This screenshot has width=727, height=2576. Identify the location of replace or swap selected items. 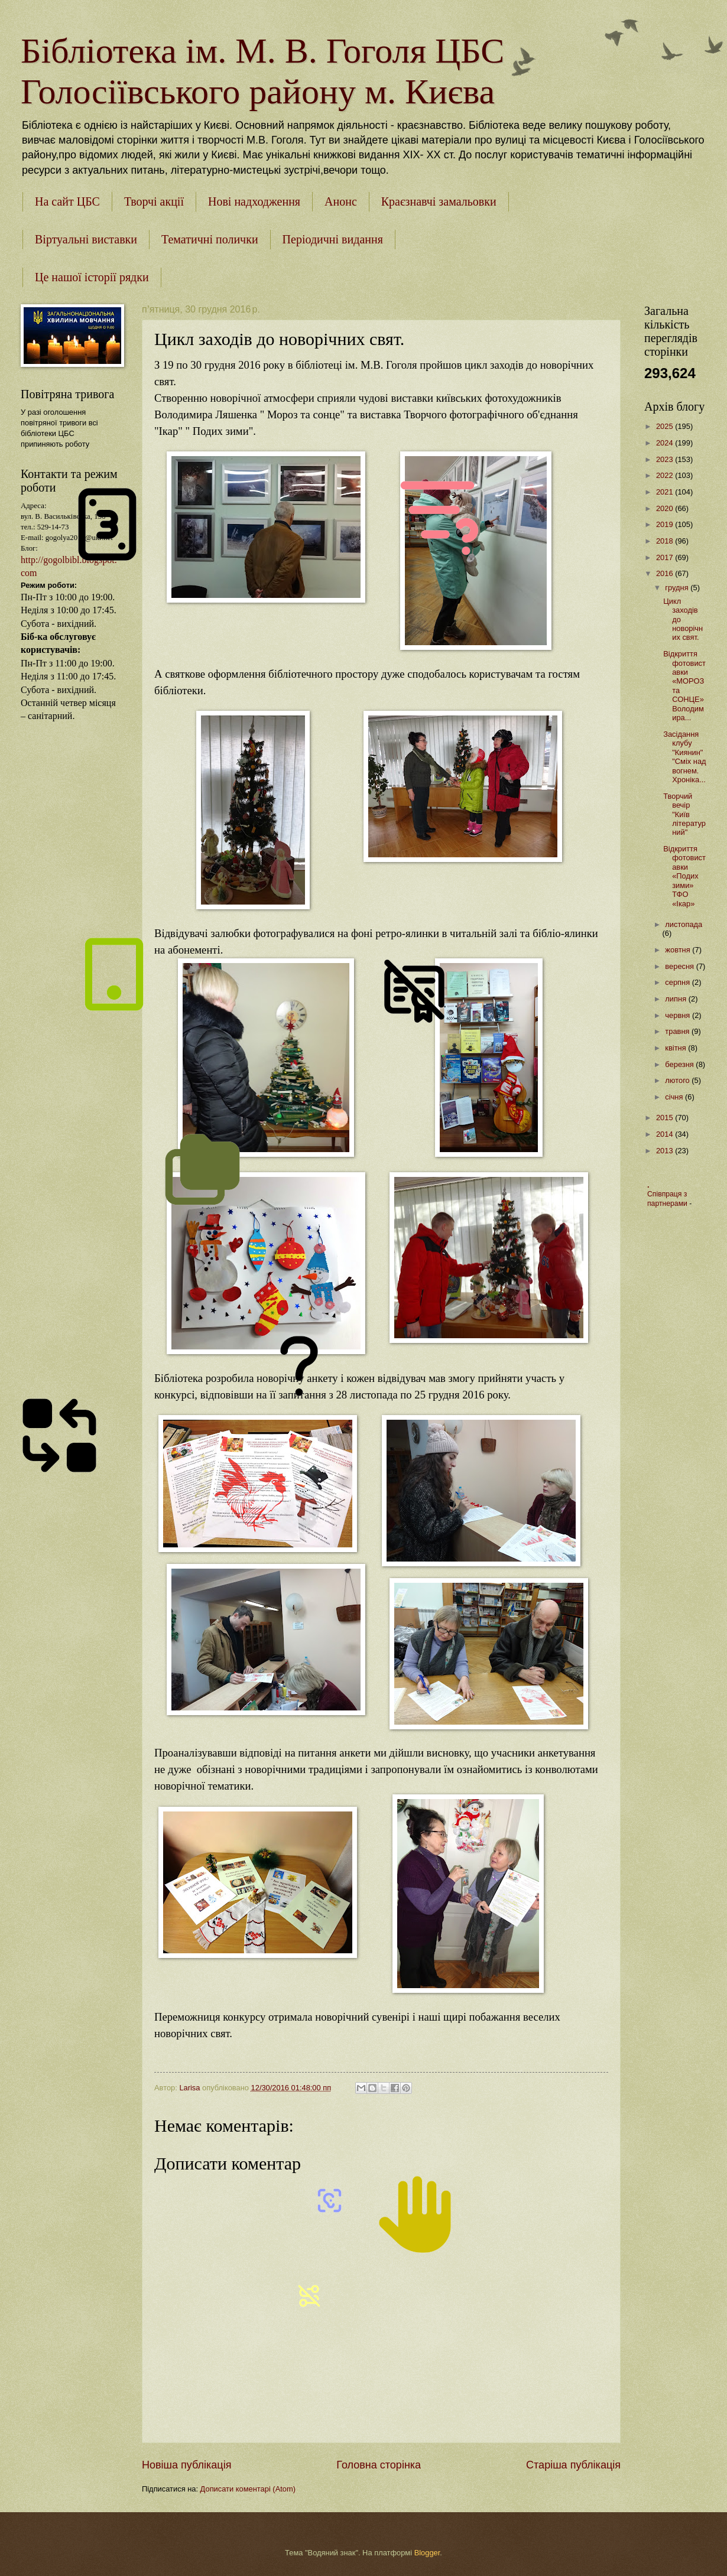
(59, 1435).